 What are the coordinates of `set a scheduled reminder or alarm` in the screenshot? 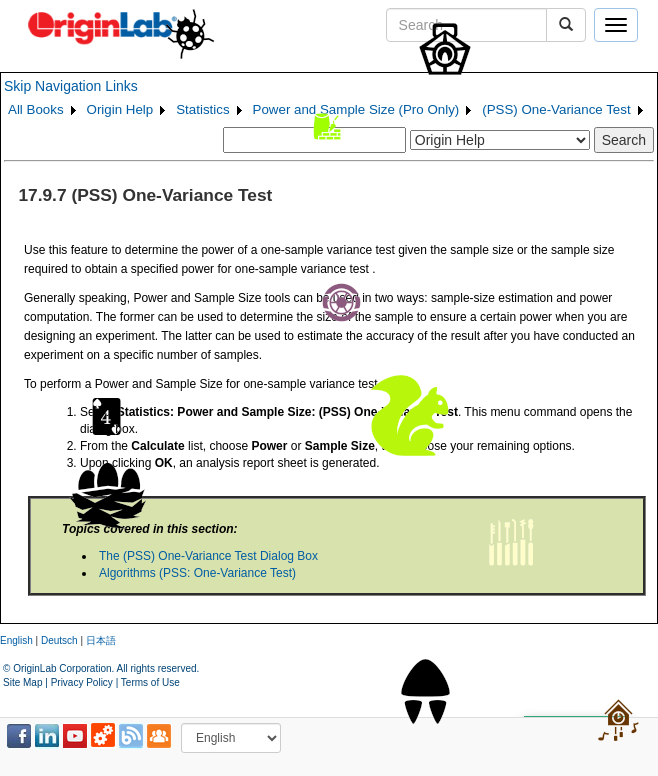 It's located at (618, 720).